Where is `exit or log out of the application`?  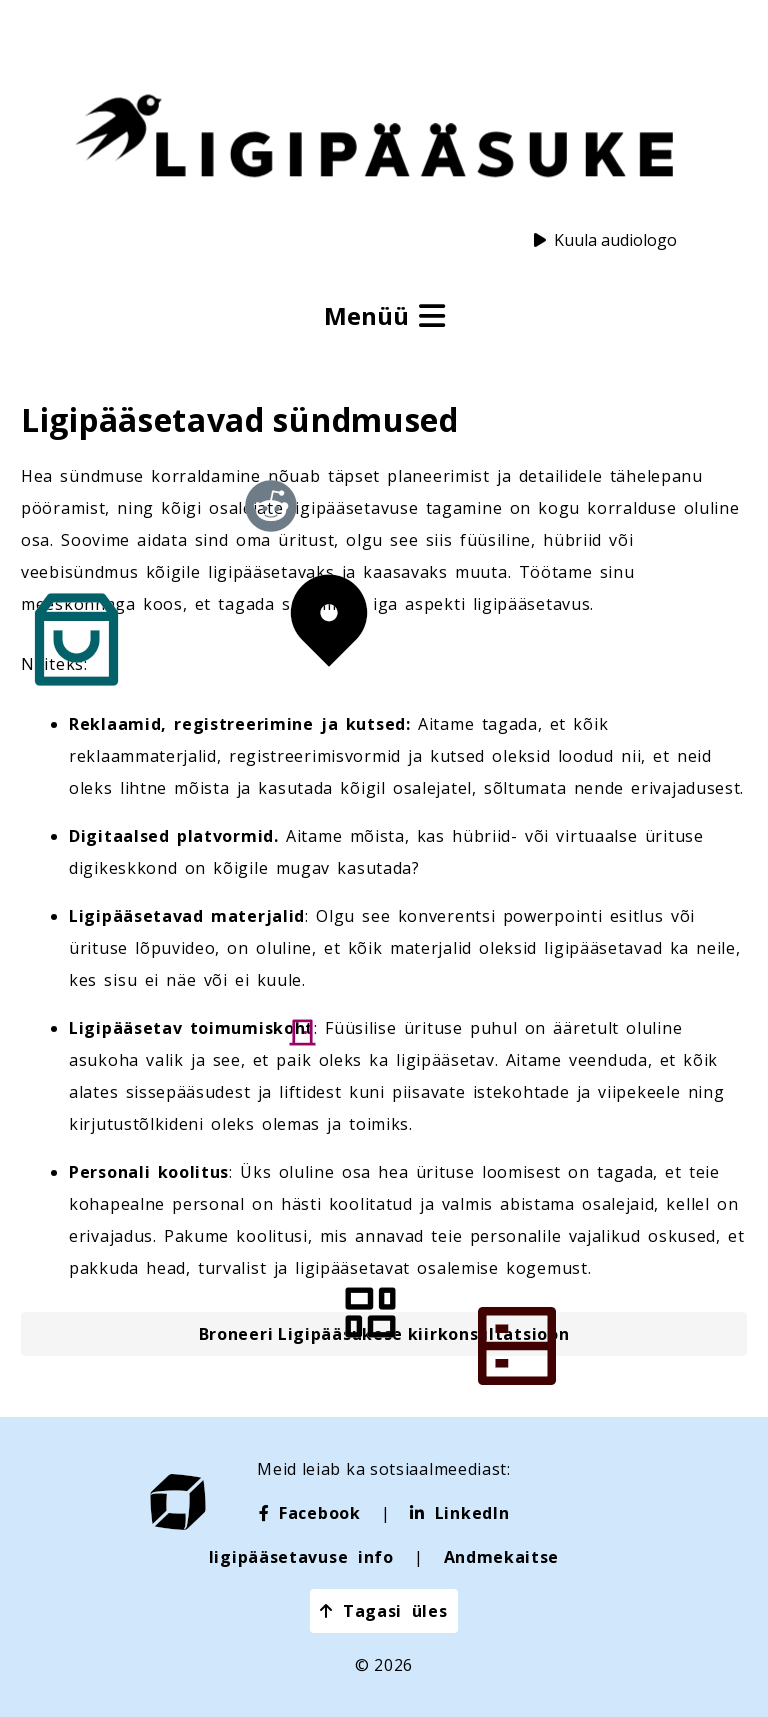 exit or log out of the application is located at coordinates (302, 1032).